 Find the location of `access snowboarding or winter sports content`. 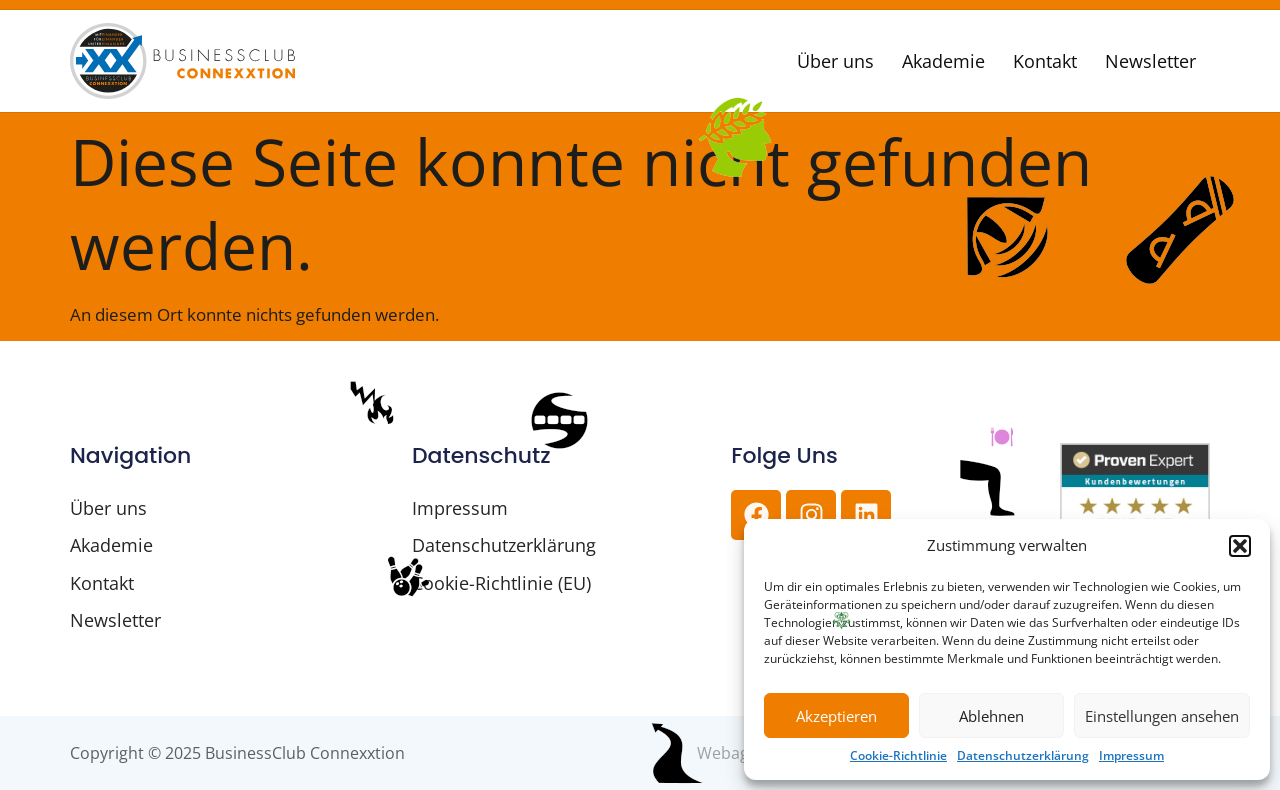

access snowboarding or winter sports content is located at coordinates (1180, 230).